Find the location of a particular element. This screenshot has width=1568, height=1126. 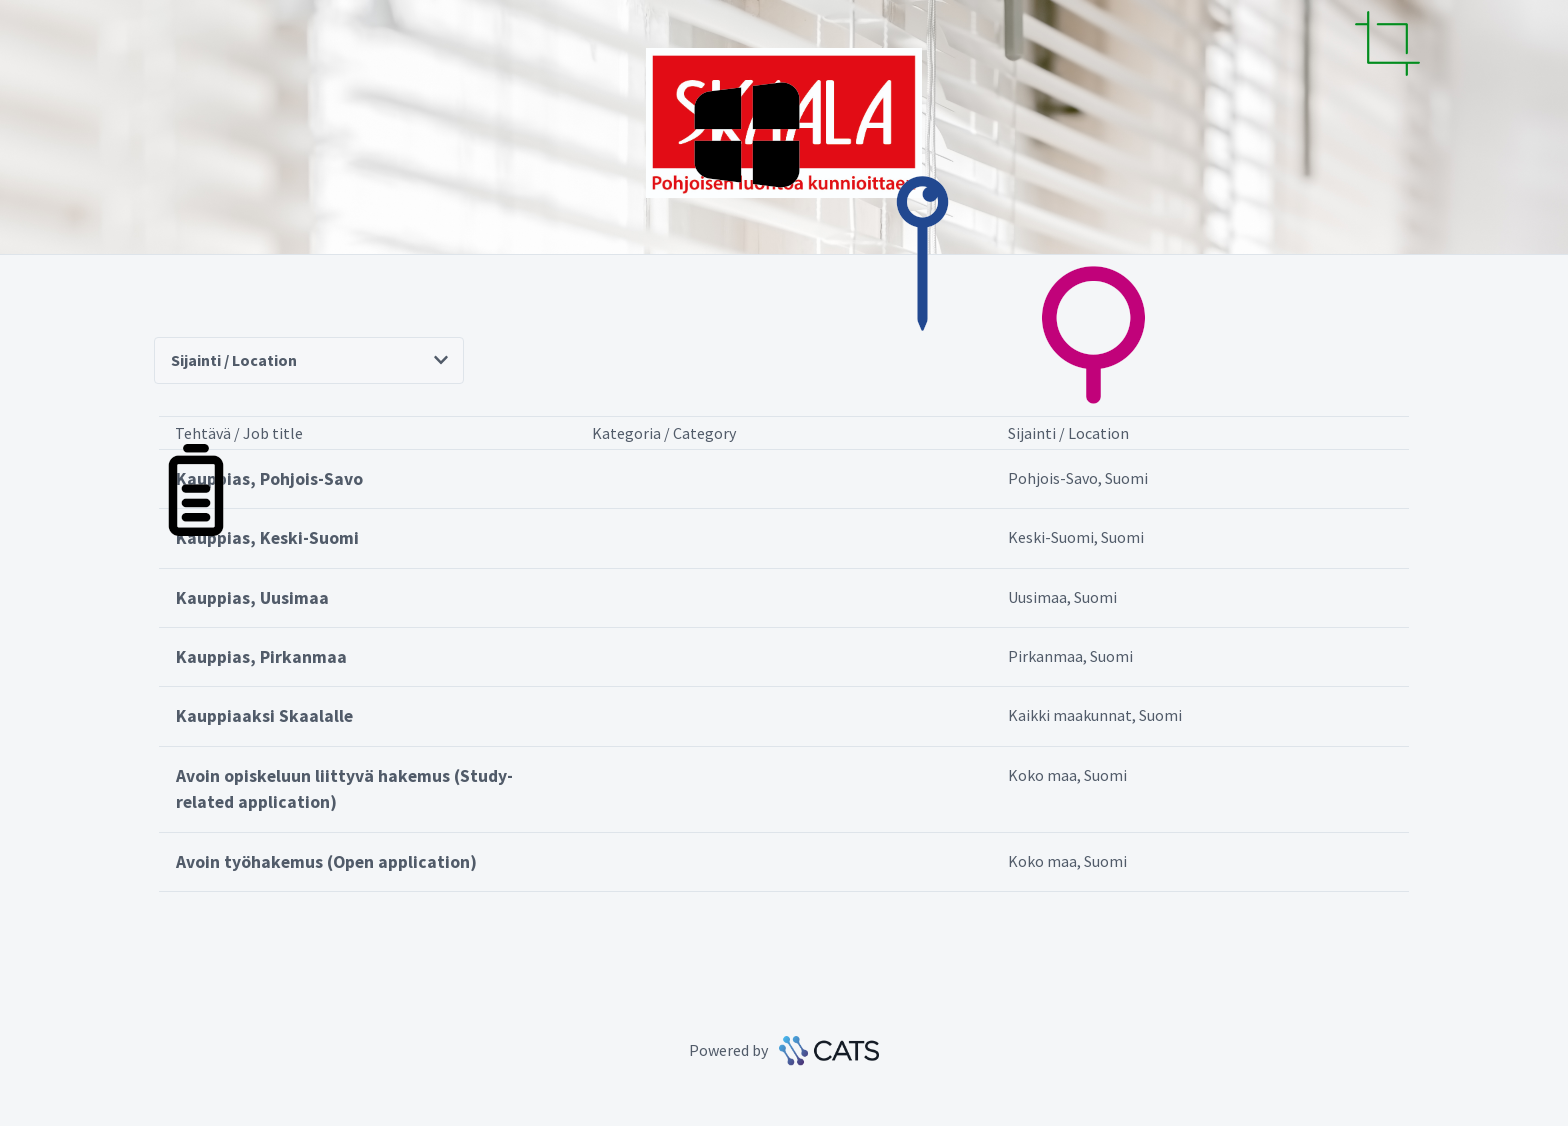

indicates high battery level is located at coordinates (196, 490).